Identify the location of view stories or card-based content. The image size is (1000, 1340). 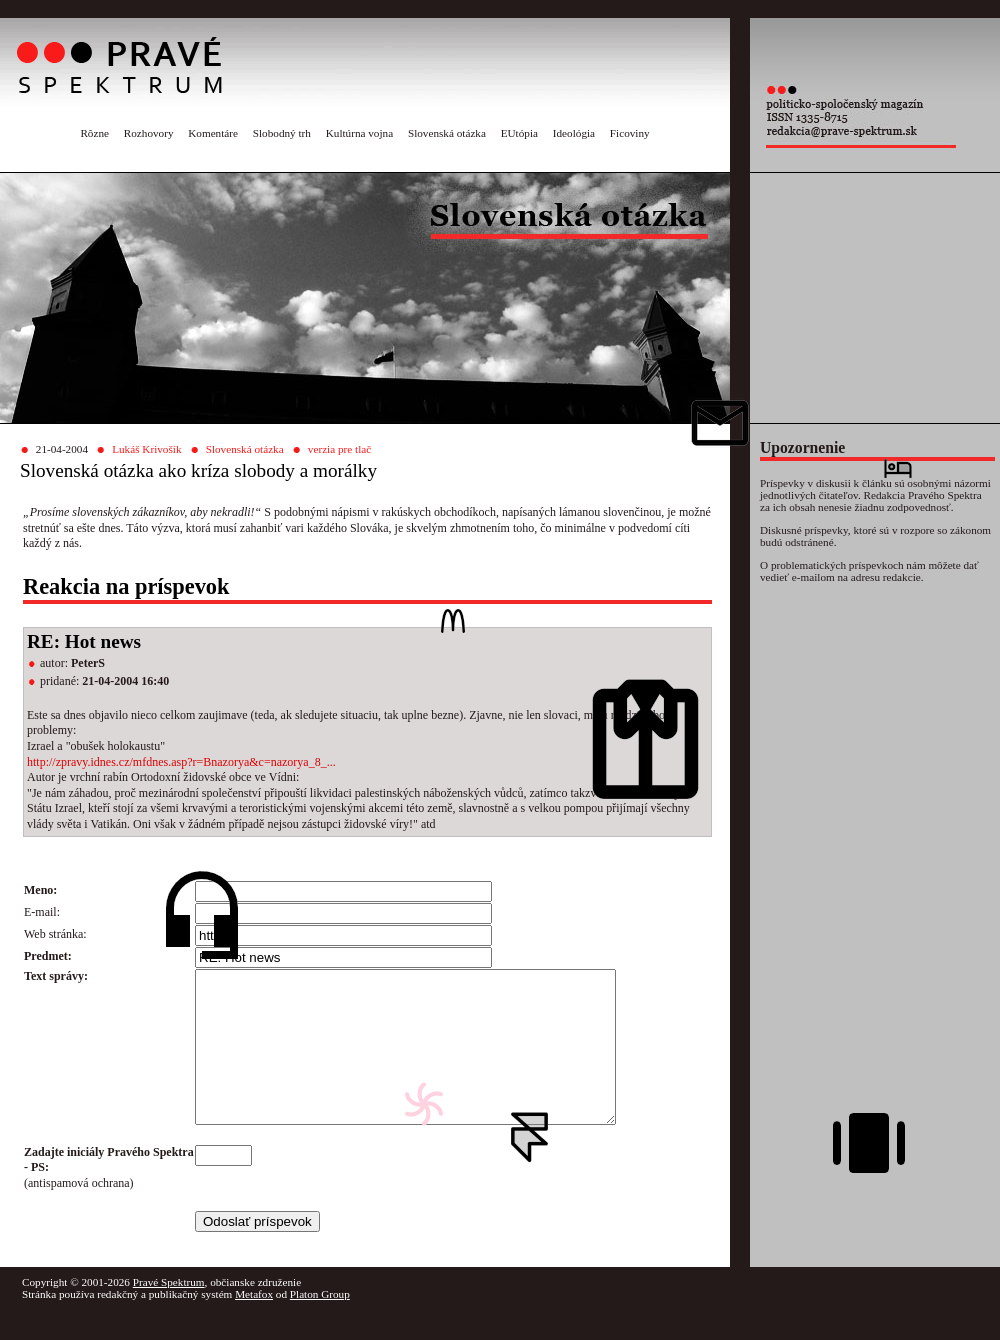
(869, 1145).